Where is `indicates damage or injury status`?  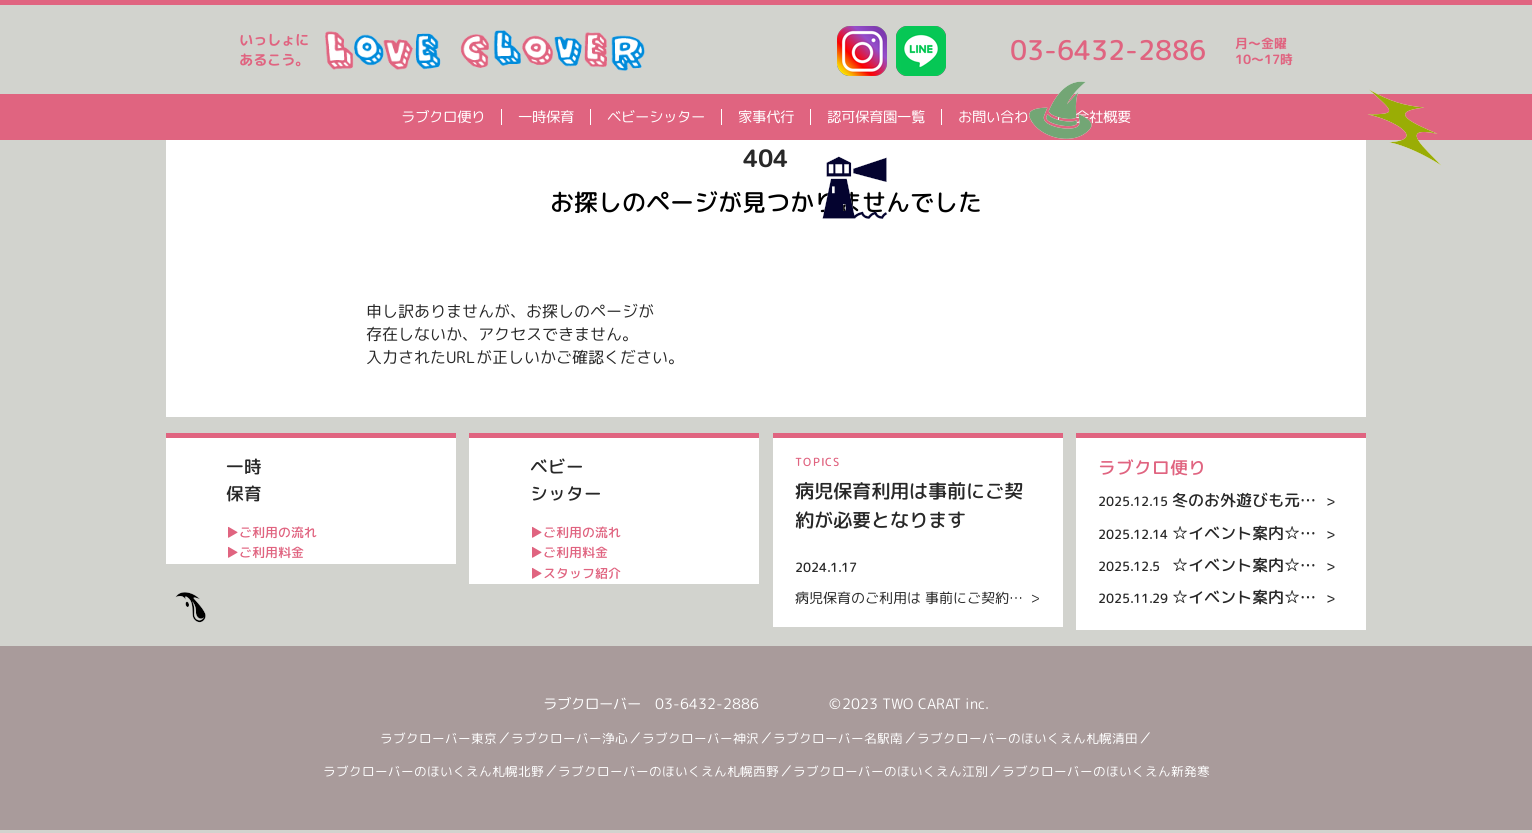
indicates damage or injury status is located at coordinates (1404, 127).